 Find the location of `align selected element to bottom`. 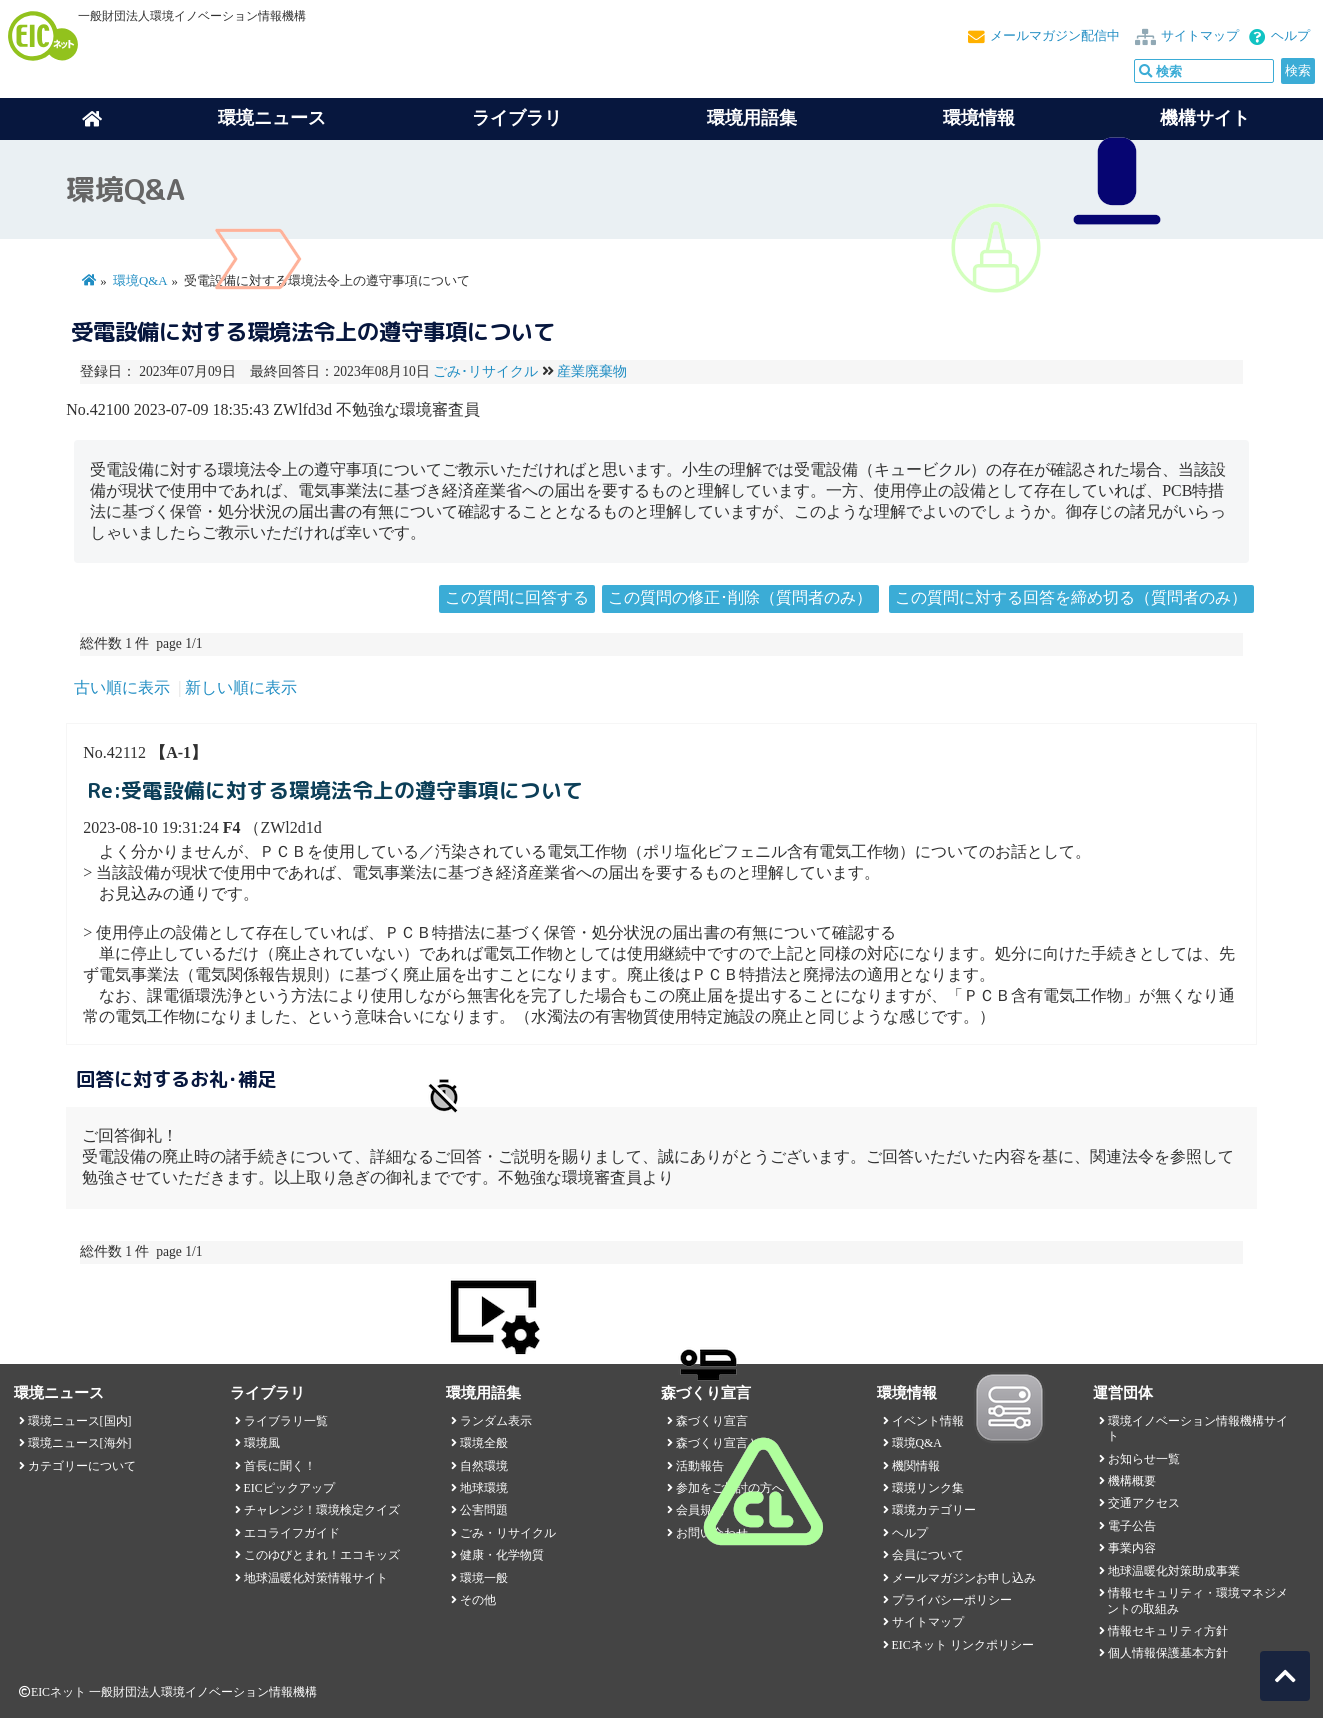

align selected element to bottom is located at coordinates (1117, 181).